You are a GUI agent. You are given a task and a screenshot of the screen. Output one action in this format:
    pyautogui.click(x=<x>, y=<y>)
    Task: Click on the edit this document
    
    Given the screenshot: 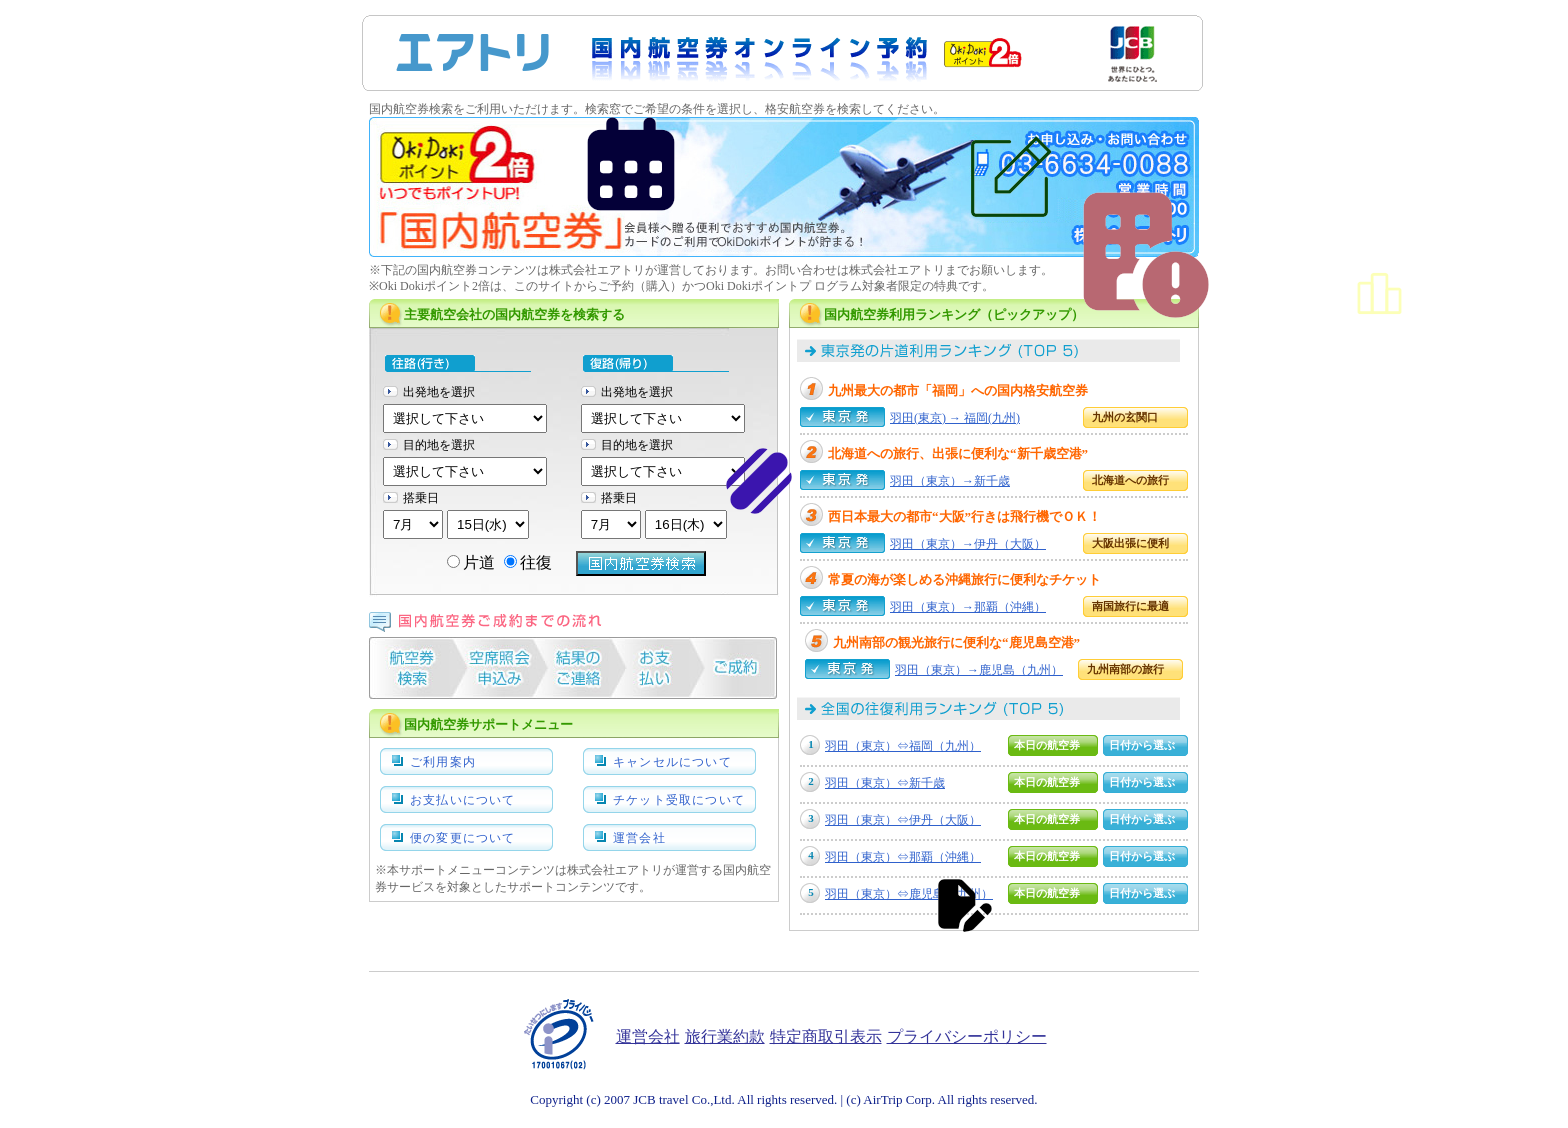 What is the action you would take?
    pyautogui.click(x=963, y=904)
    